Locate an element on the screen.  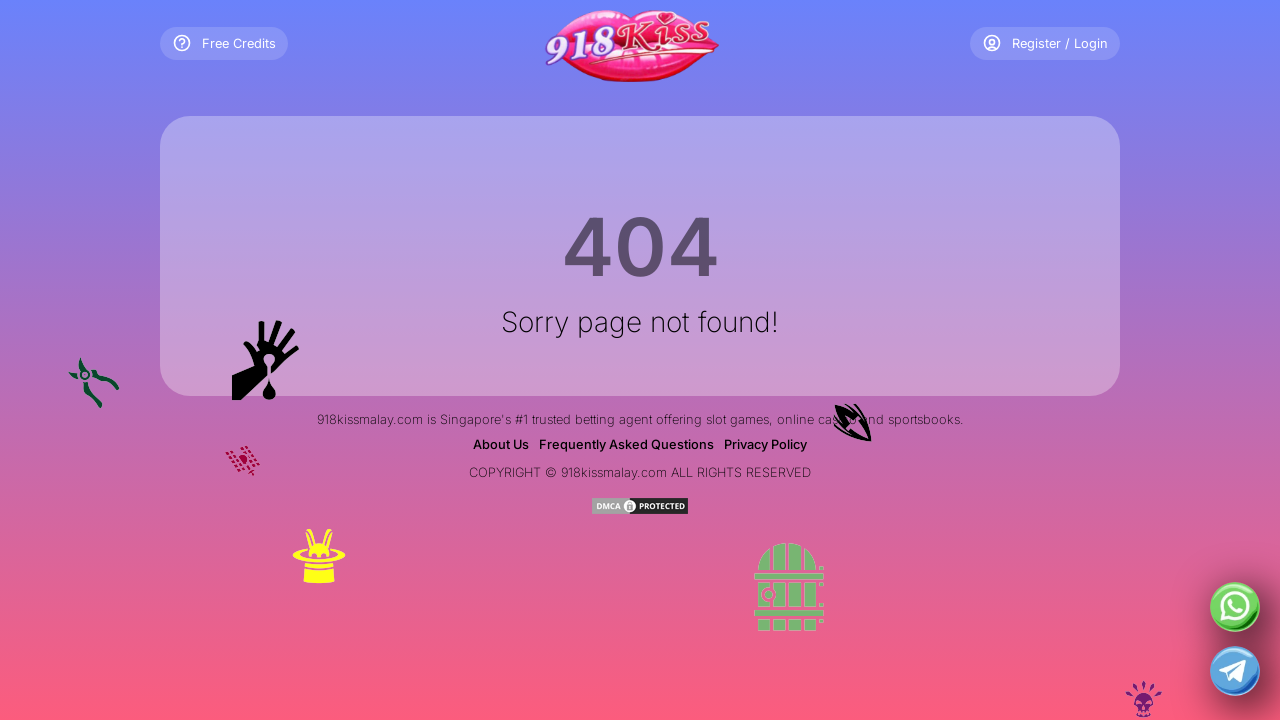
access satellite or space-related features is located at coordinates (242, 461).